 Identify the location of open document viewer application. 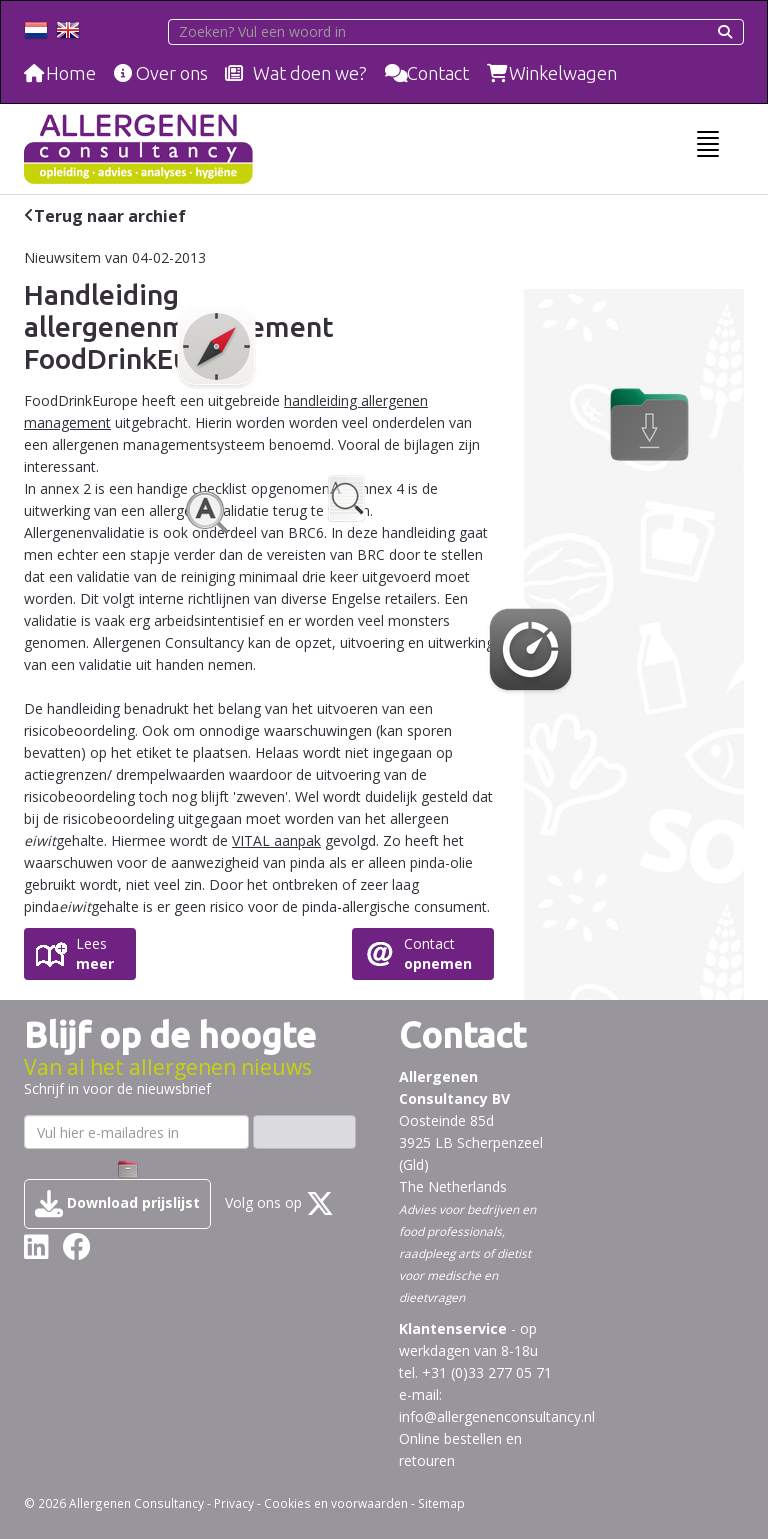
(346, 498).